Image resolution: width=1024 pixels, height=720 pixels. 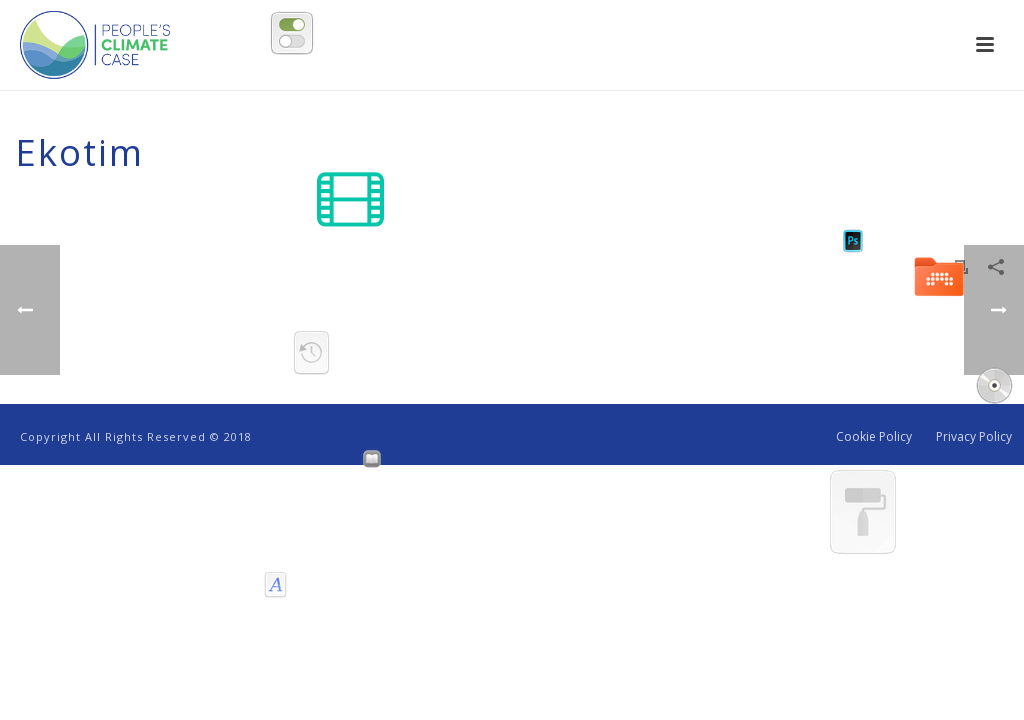 I want to click on a file backup or version history document, so click(x=311, y=352).